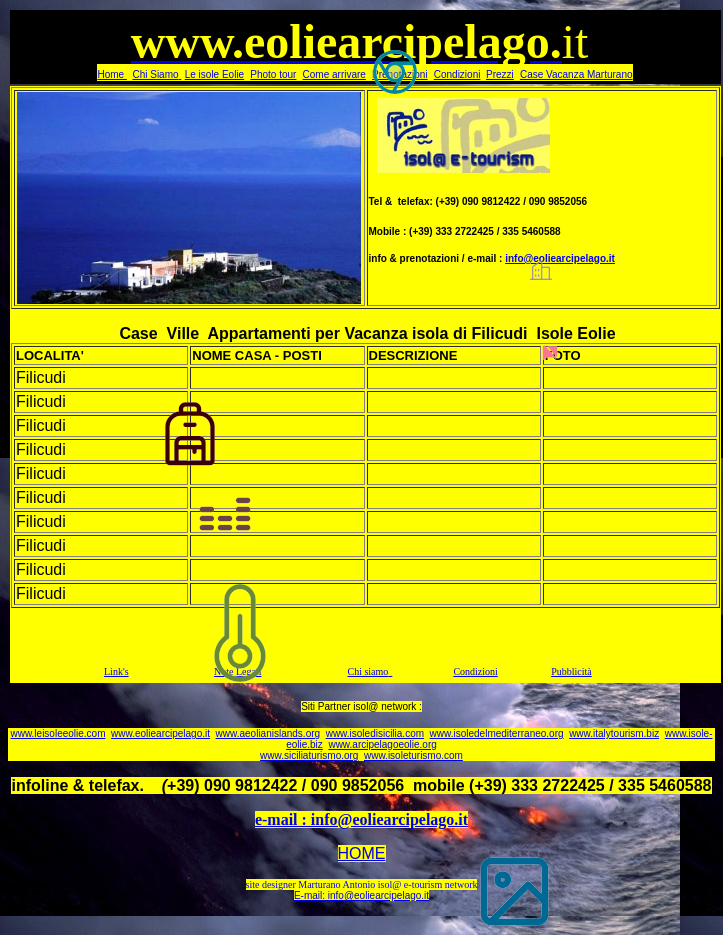 This screenshot has height=935, width=723. I want to click on view nearby buildings or offices, so click(541, 271).